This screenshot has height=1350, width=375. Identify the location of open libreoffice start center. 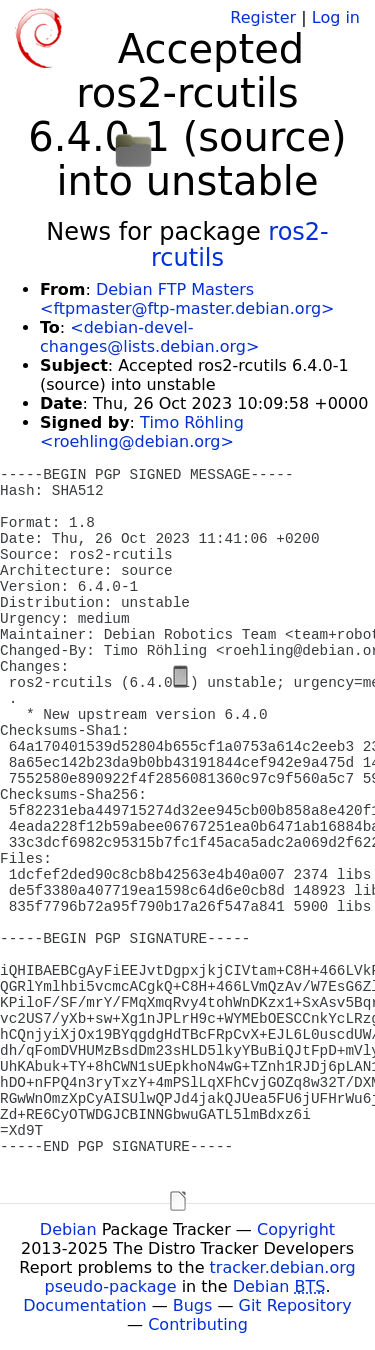
(178, 1201).